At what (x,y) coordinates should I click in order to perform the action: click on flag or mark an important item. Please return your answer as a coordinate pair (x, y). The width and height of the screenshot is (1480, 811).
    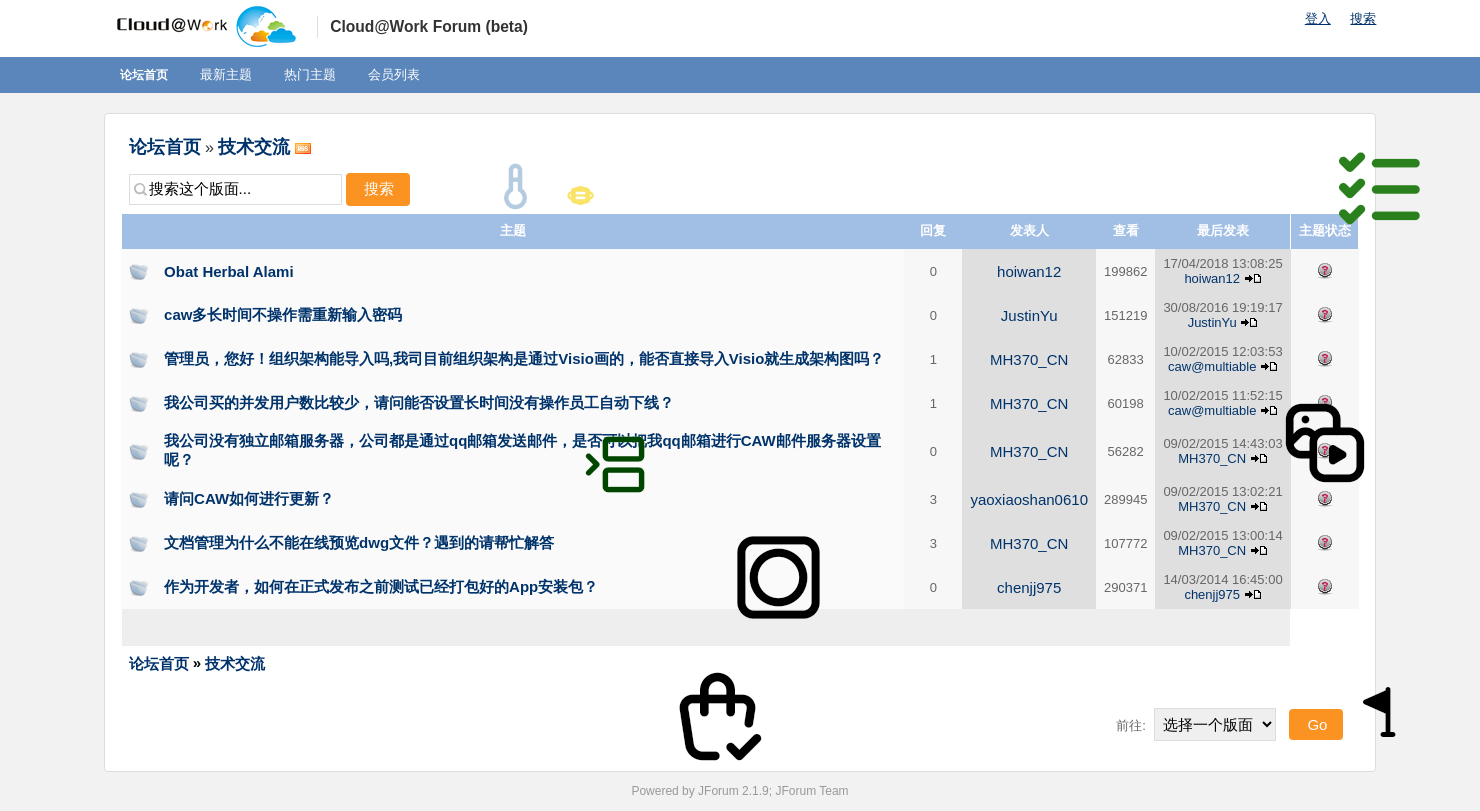
    Looking at the image, I should click on (1383, 712).